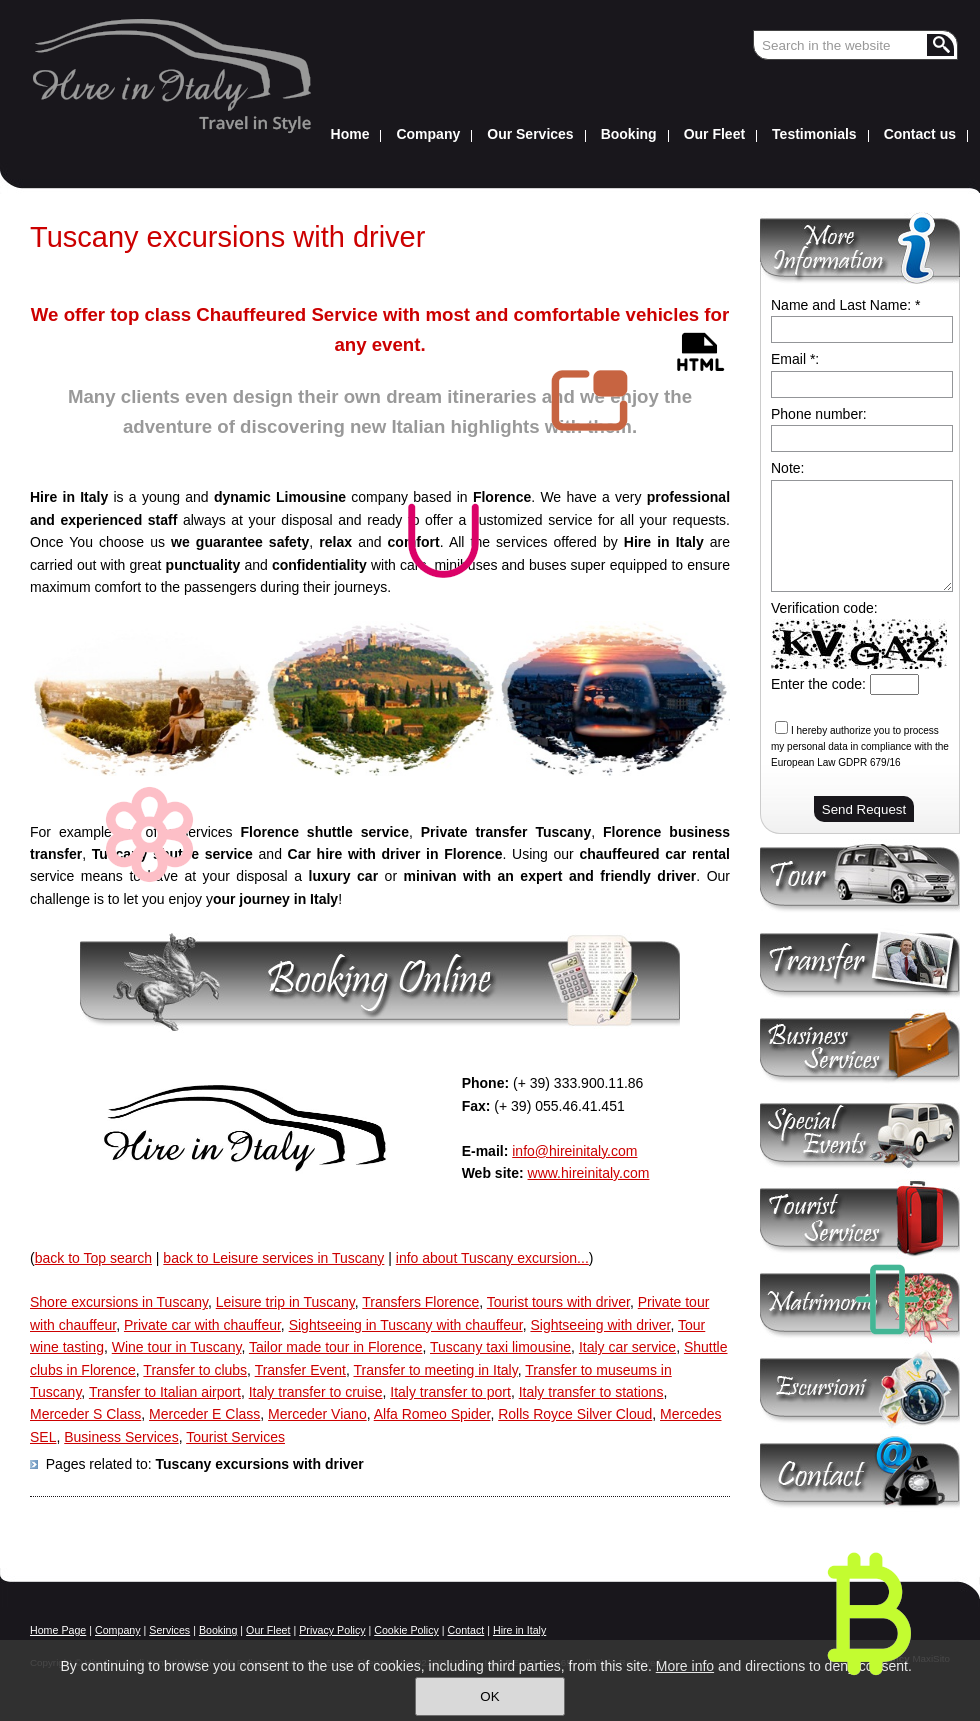 This screenshot has height=1721, width=980. Describe the element at coordinates (149, 834) in the screenshot. I see `access garden or plant-related features` at that location.